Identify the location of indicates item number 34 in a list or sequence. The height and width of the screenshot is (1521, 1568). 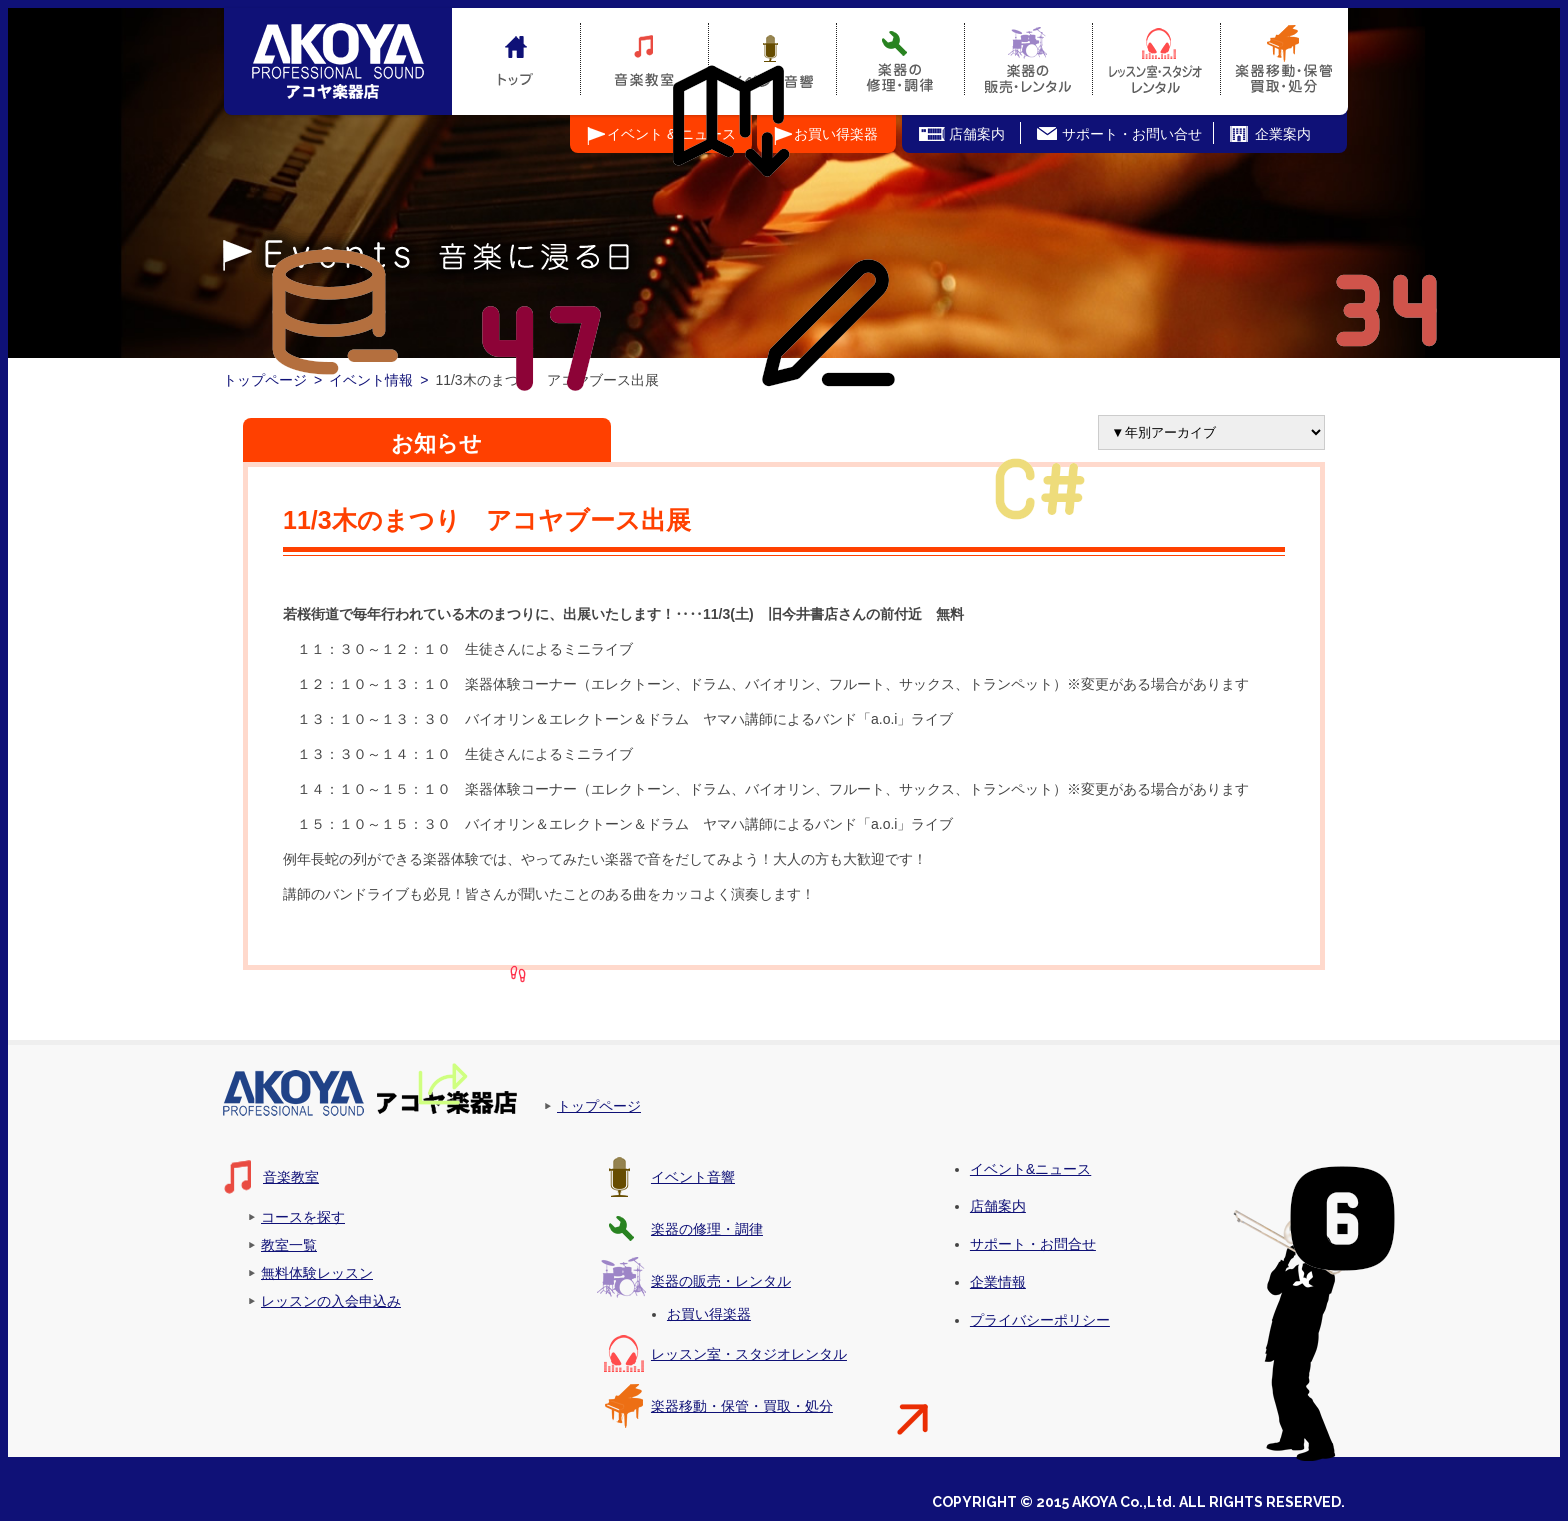
(1386, 310).